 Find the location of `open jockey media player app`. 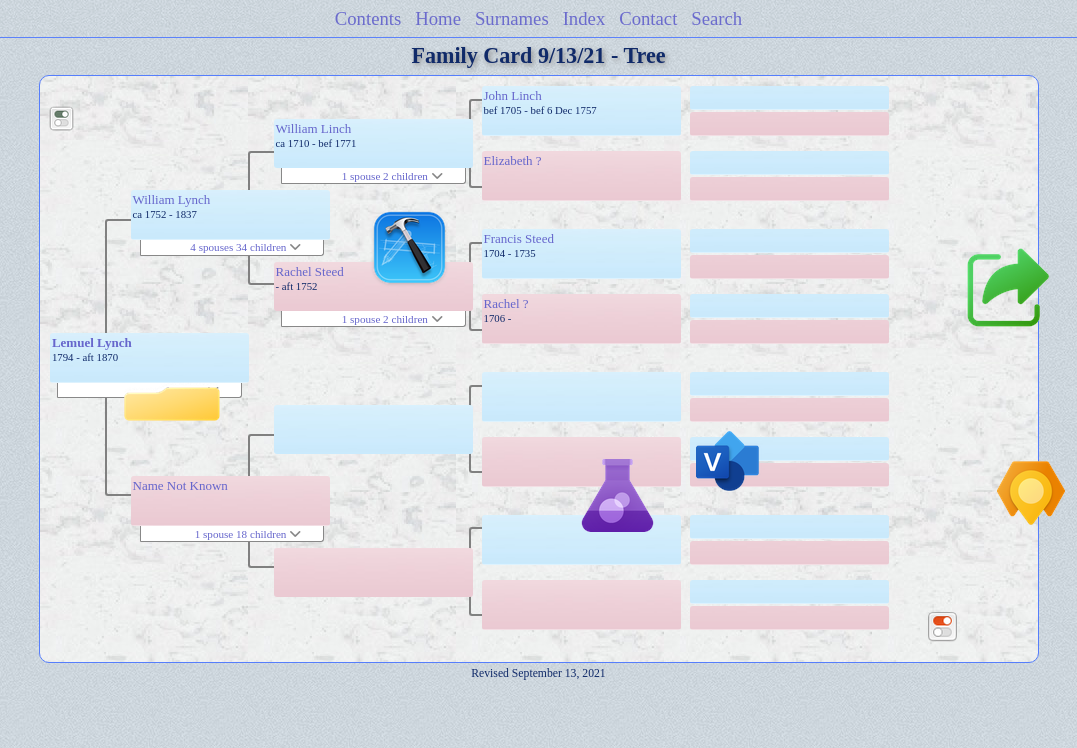

open jockey media player app is located at coordinates (409, 247).